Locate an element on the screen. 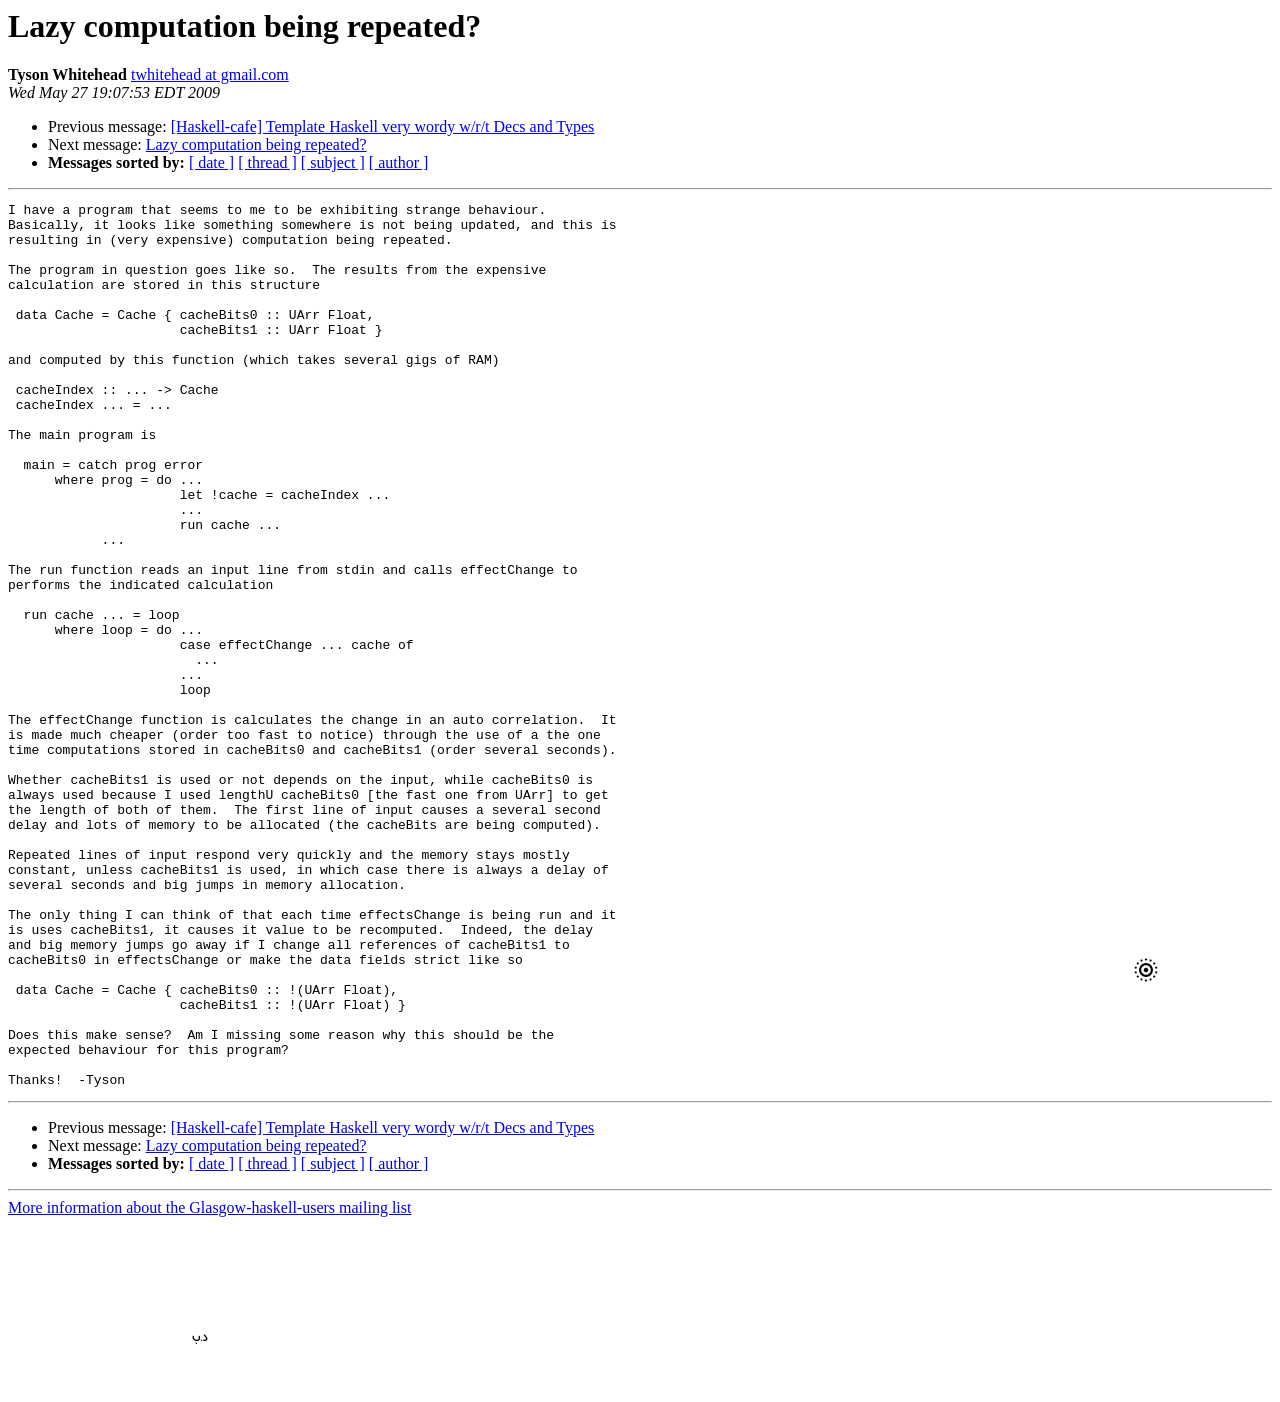  capture a live photo is located at coordinates (1146, 970).